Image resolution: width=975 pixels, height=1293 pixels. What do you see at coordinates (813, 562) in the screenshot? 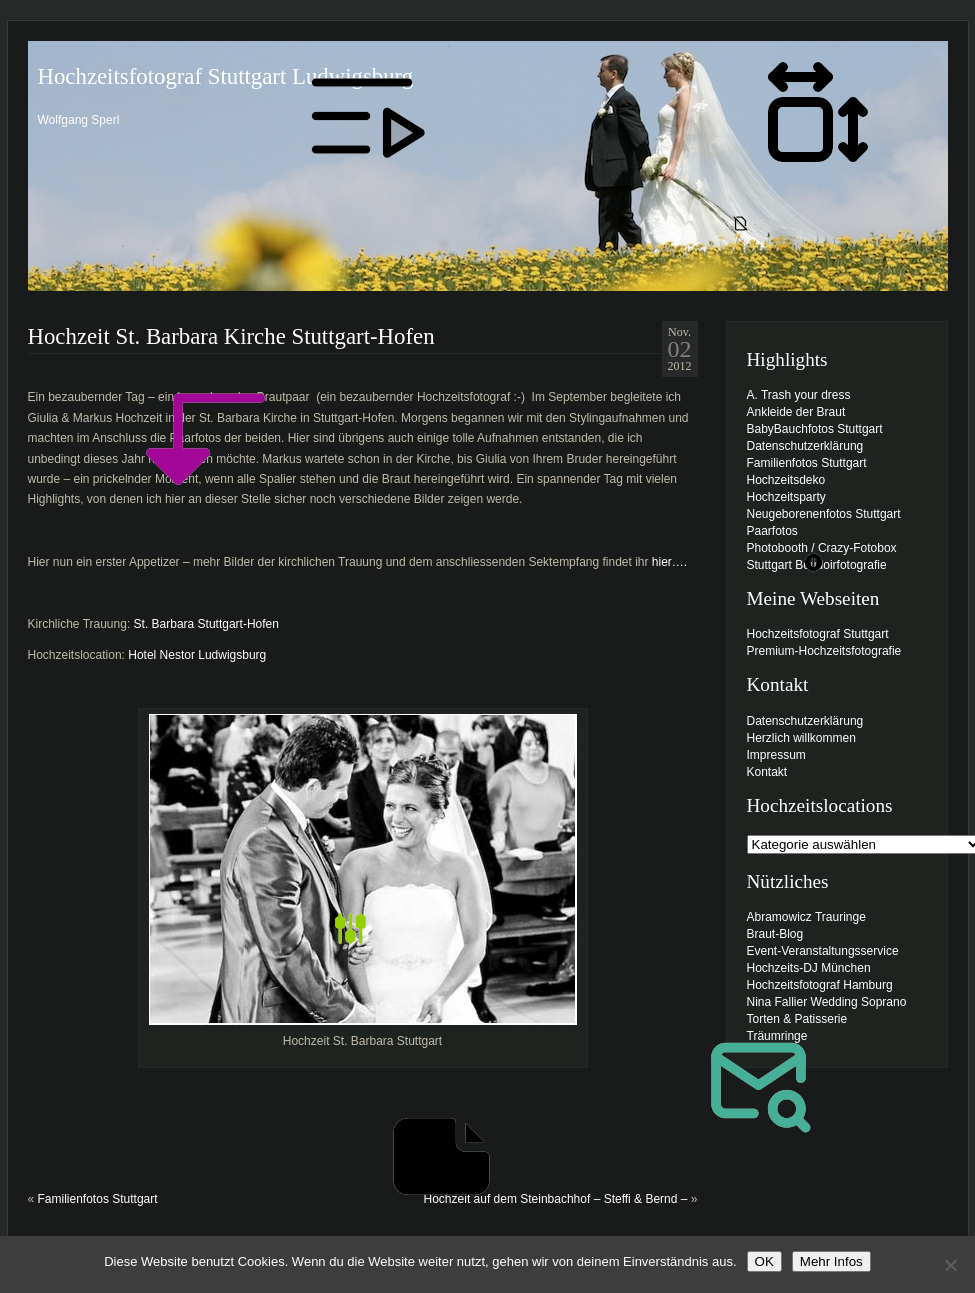
I see `indicates an unread item or status` at bounding box center [813, 562].